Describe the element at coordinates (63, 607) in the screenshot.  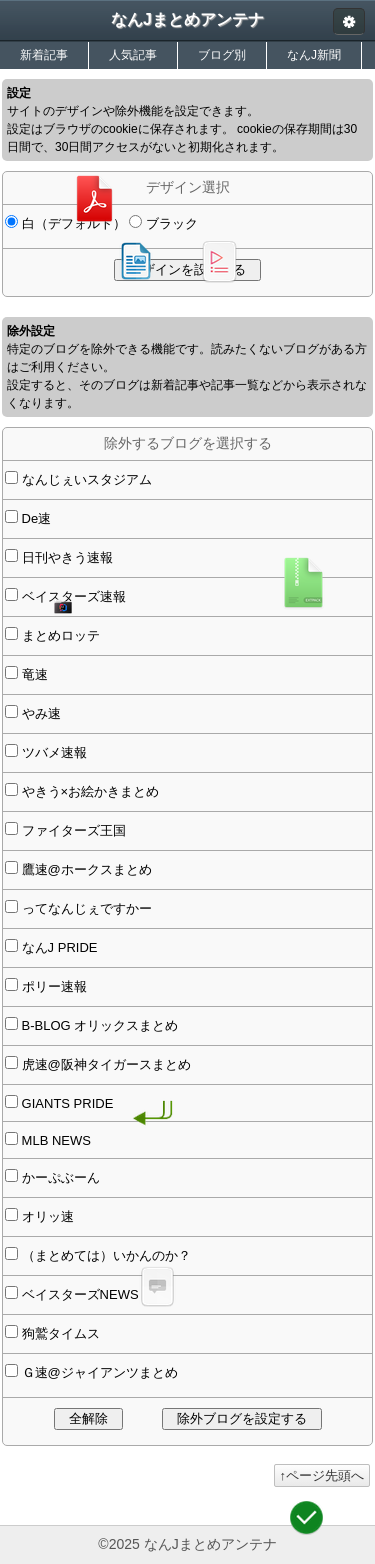
I see `open folder containing IntelliJ IDEA projects` at that location.